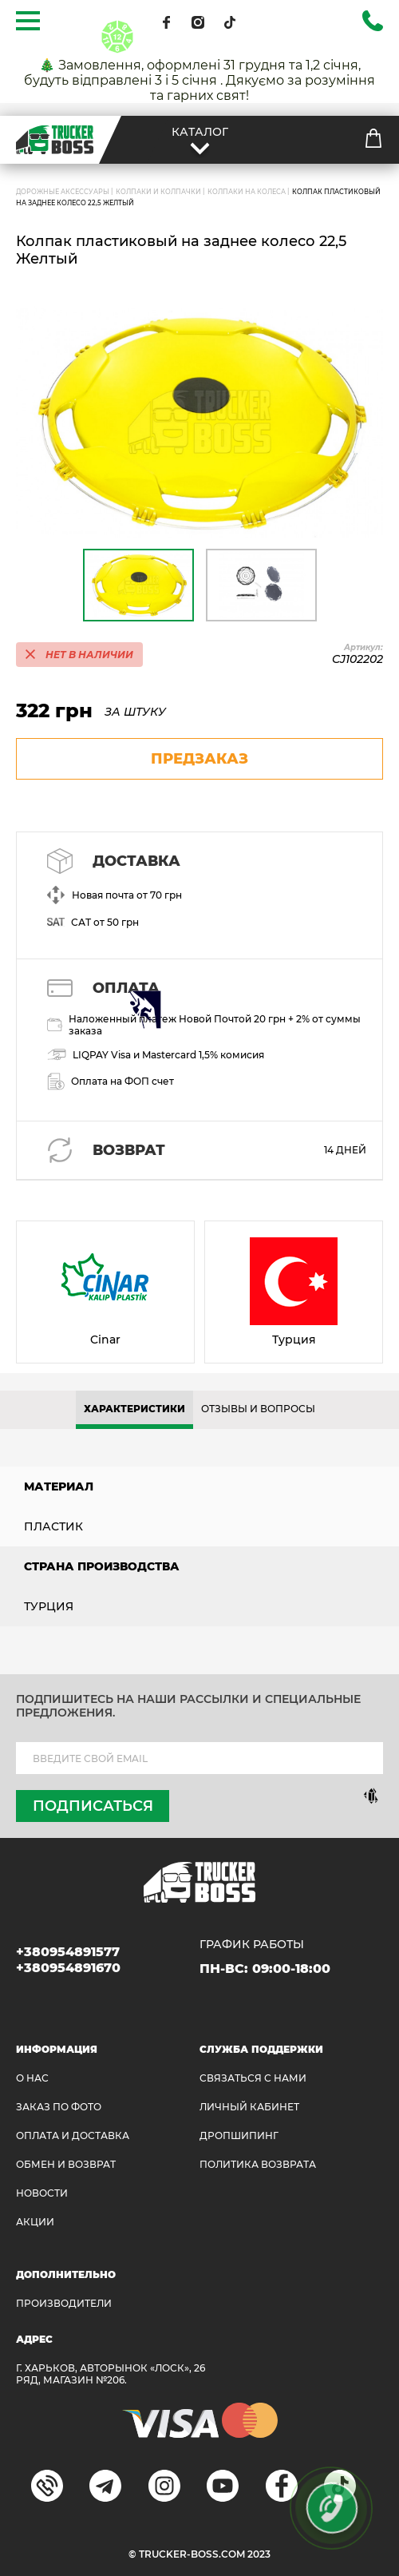 This screenshot has height=2576, width=399. What do you see at coordinates (371, 1796) in the screenshot?
I see `collect or interact with a magic crystal item` at bounding box center [371, 1796].